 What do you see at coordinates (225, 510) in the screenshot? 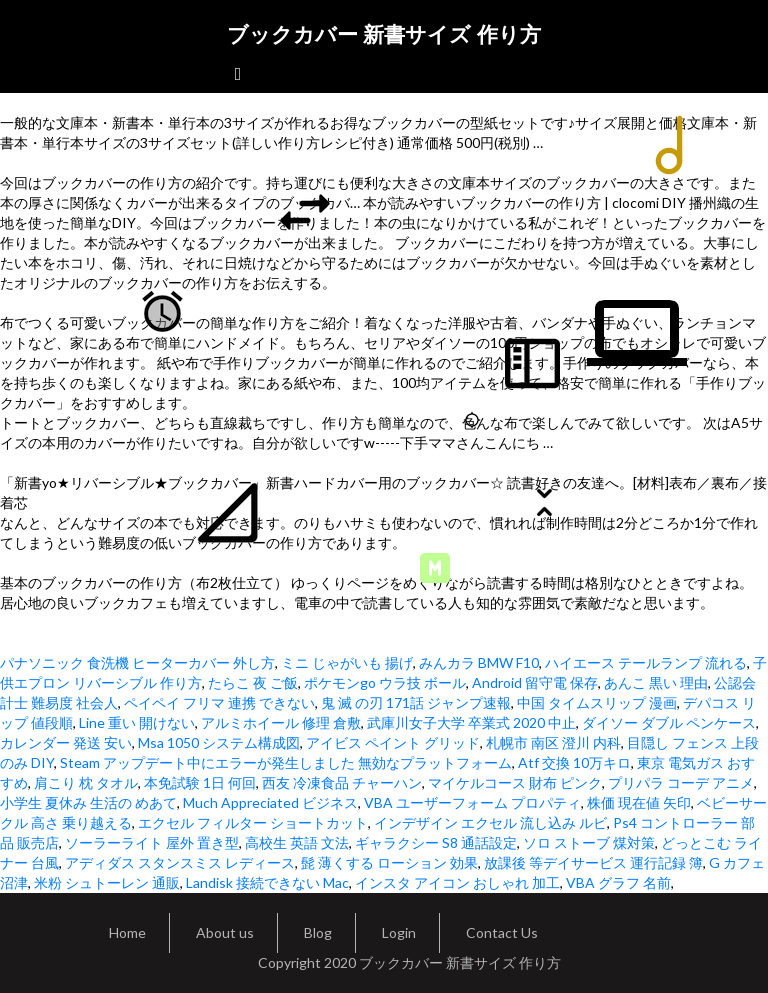
I see `indicates no cellular signal or network connection` at bounding box center [225, 510].